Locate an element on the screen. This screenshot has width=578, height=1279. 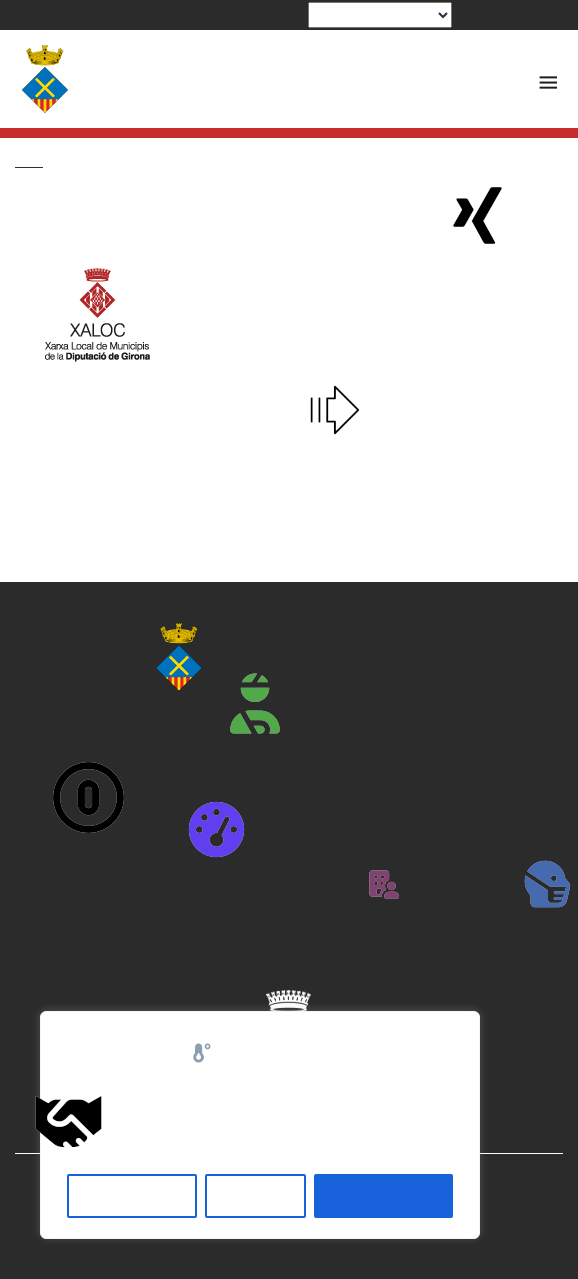
indicates a partnership or collaboration is located at coordinates (68, 1121).